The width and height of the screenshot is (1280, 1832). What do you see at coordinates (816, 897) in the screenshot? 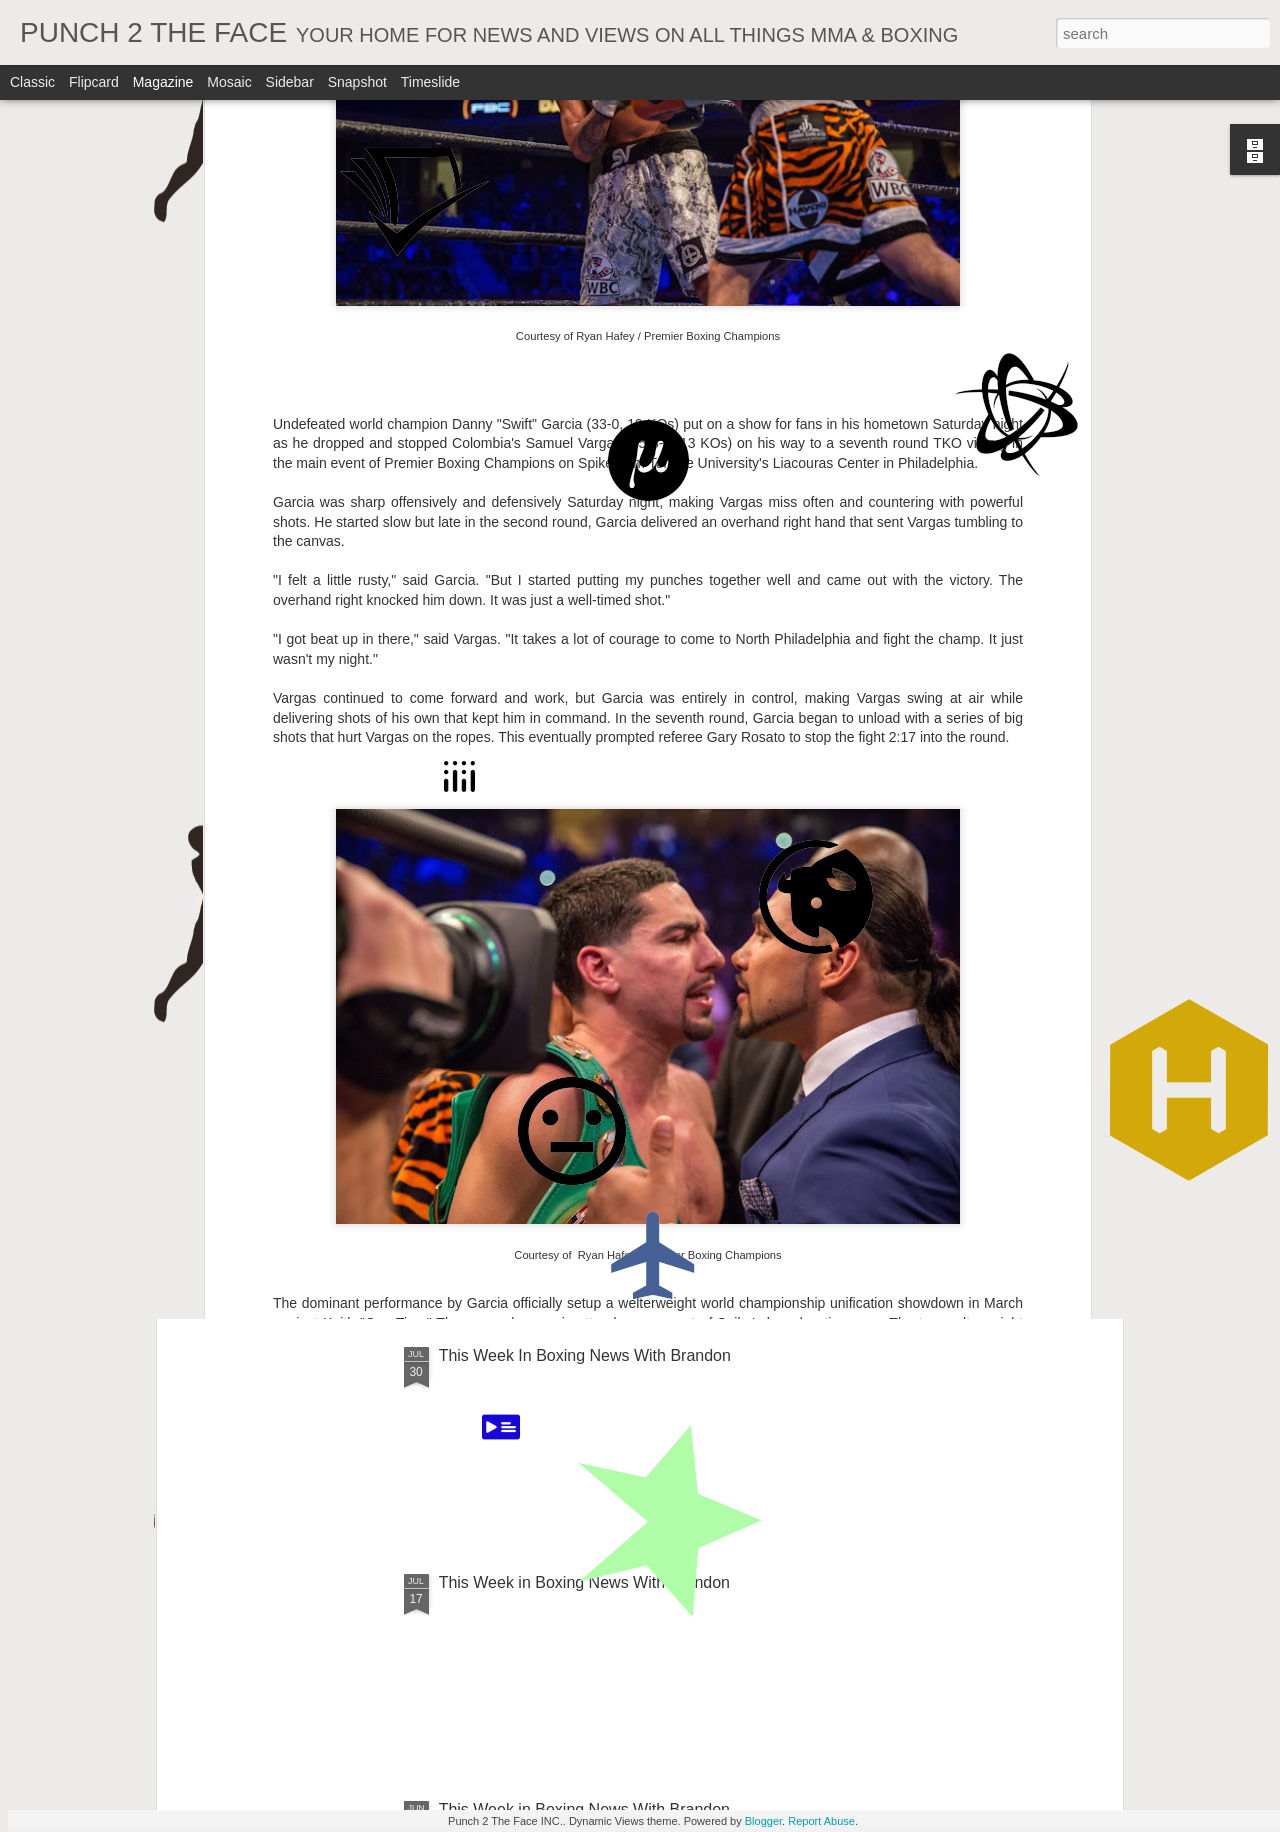
I see `yaak app logo` at bounding box center [816, 897].